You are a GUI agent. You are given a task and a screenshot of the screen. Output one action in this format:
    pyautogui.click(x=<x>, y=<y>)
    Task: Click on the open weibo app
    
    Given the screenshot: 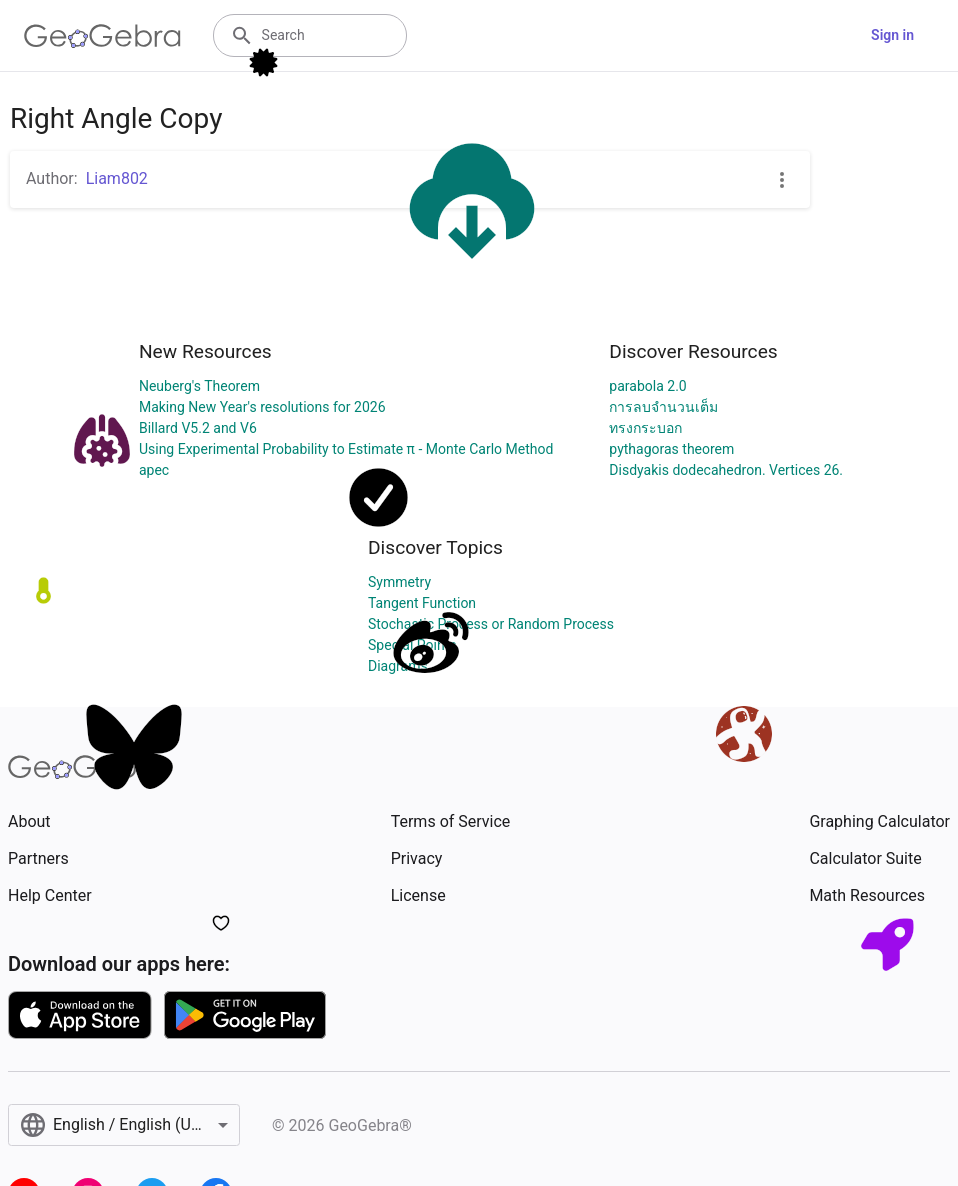 What is the action you would take?
    pyautogui.click(x=431, y=645)
    